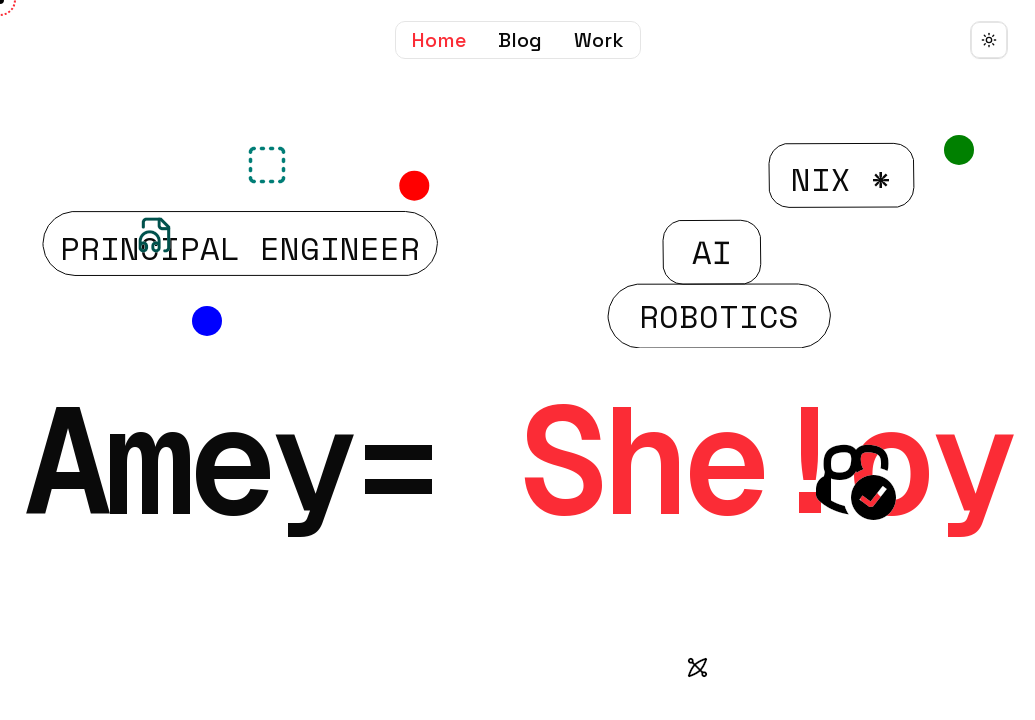  Describe the element at coordinates (856, 480) in the screenshot. I see `github copilot connection successful` at that location.